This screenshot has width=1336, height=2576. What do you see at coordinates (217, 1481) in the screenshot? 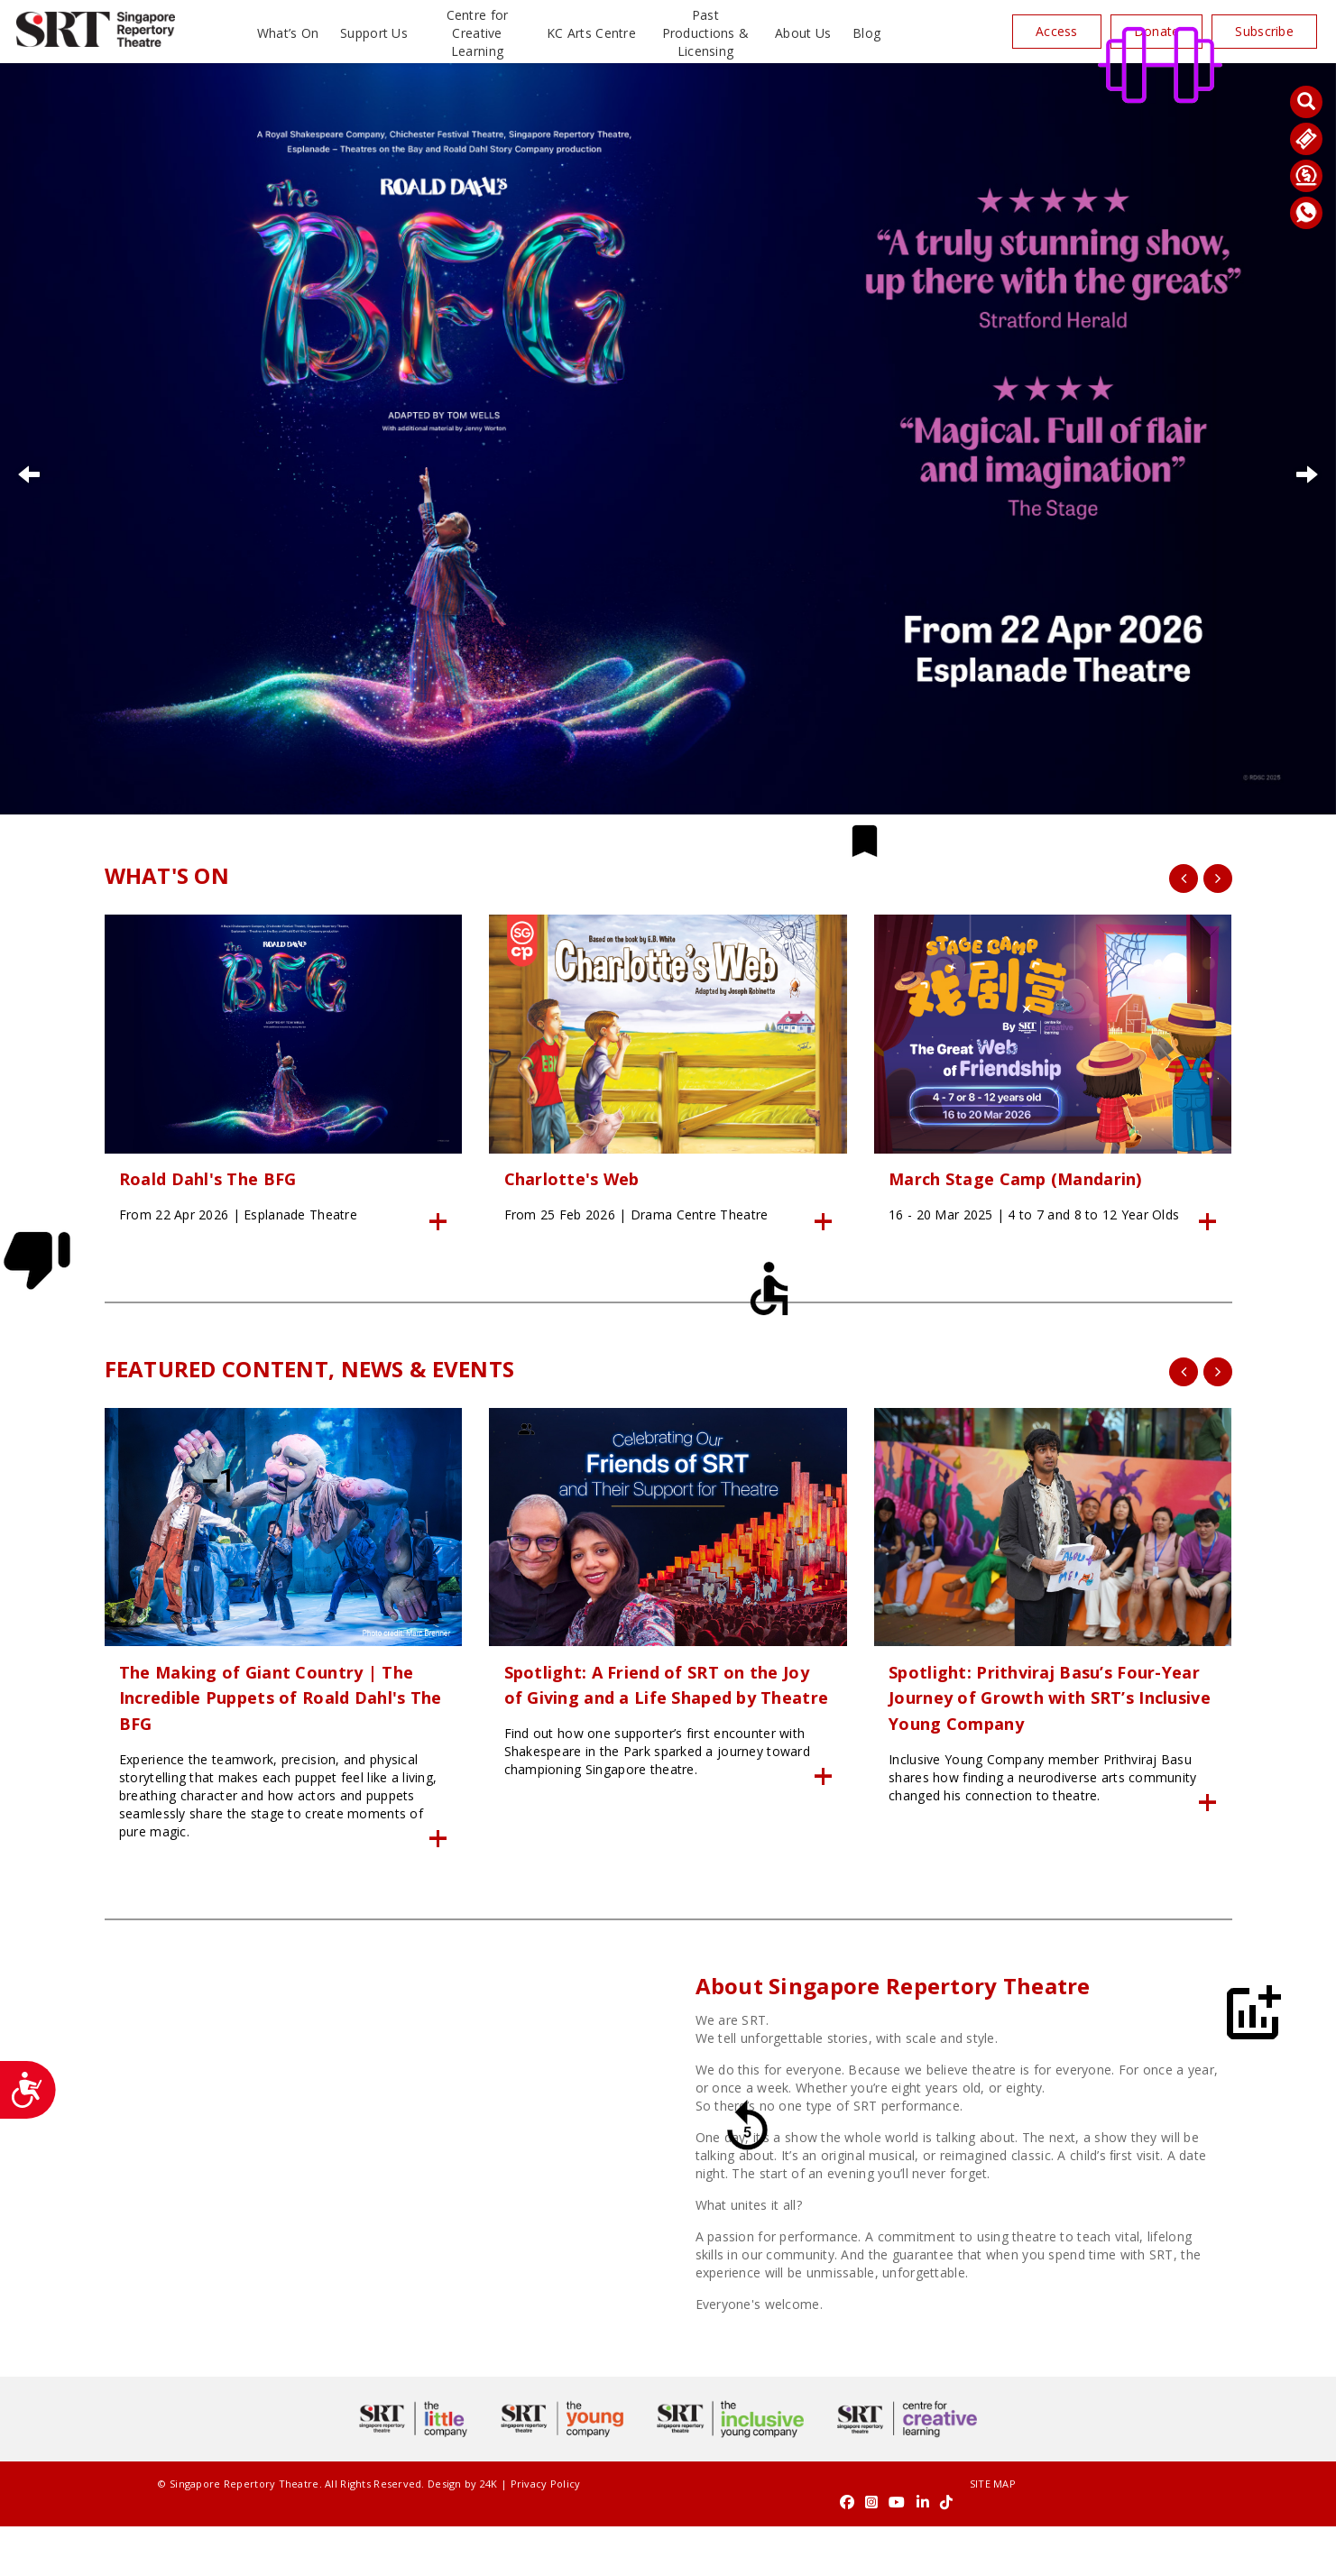
I see `decrease exposure by one stop in photo editing` at bounding box center [217, 1481].